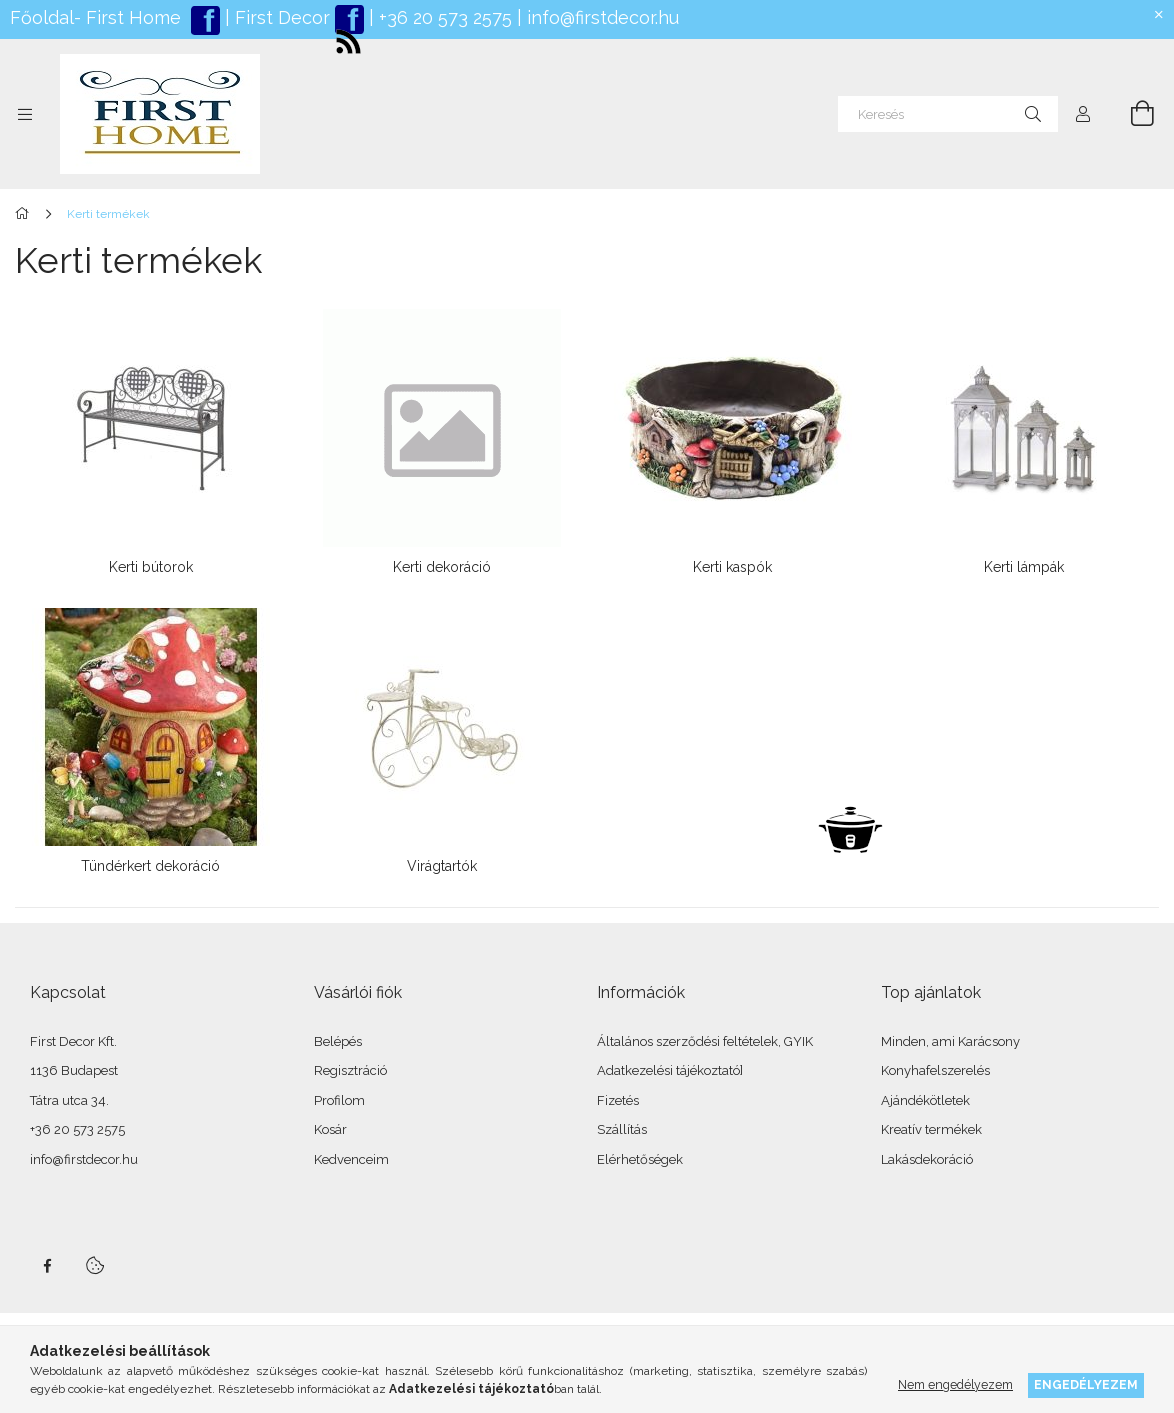  I want to click on subscribe to RSS feed, so click(348, 41).